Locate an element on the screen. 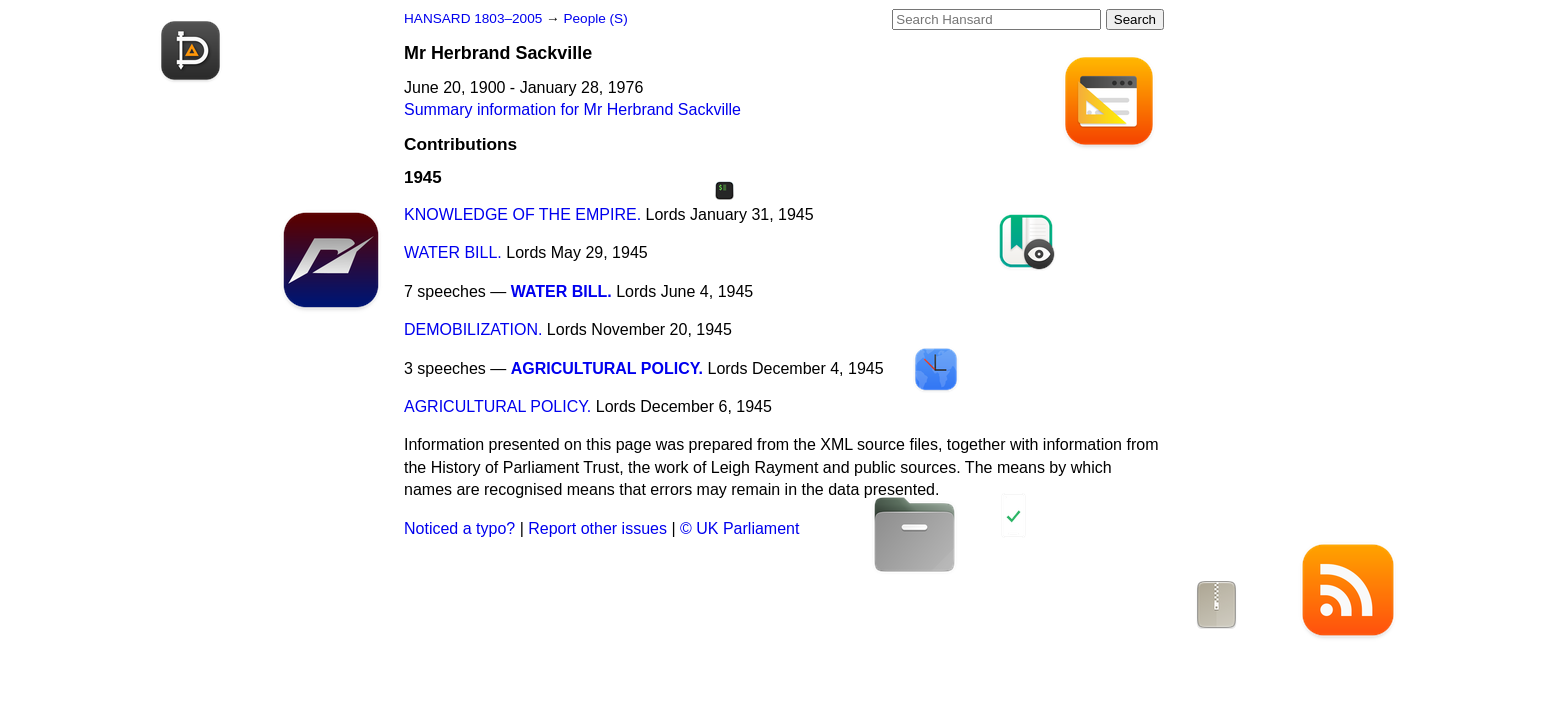 The image size is (1568, 720). open dia diagramming application is located at coordinates (190, 50).